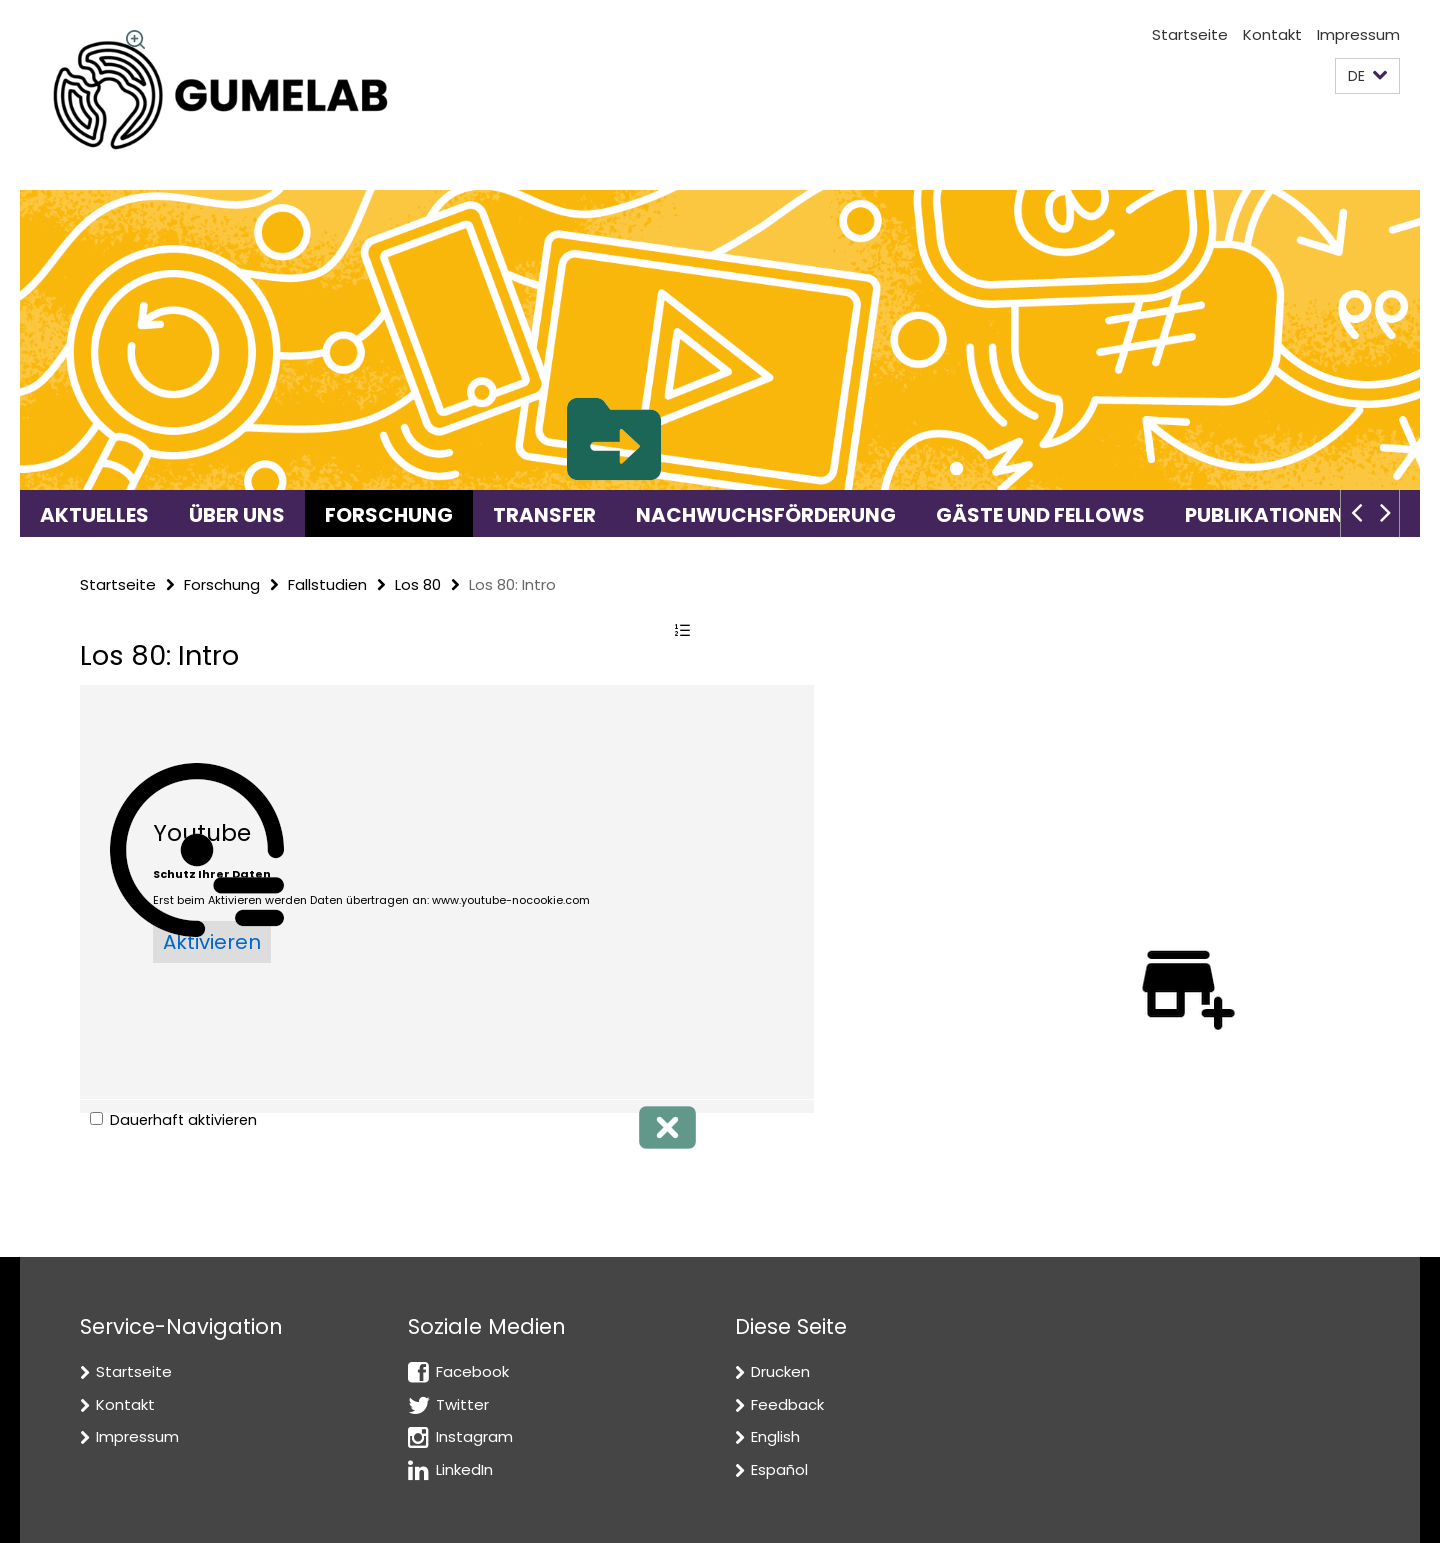  I want to click on close or dismiss a dialog box, so click(667, 1127).